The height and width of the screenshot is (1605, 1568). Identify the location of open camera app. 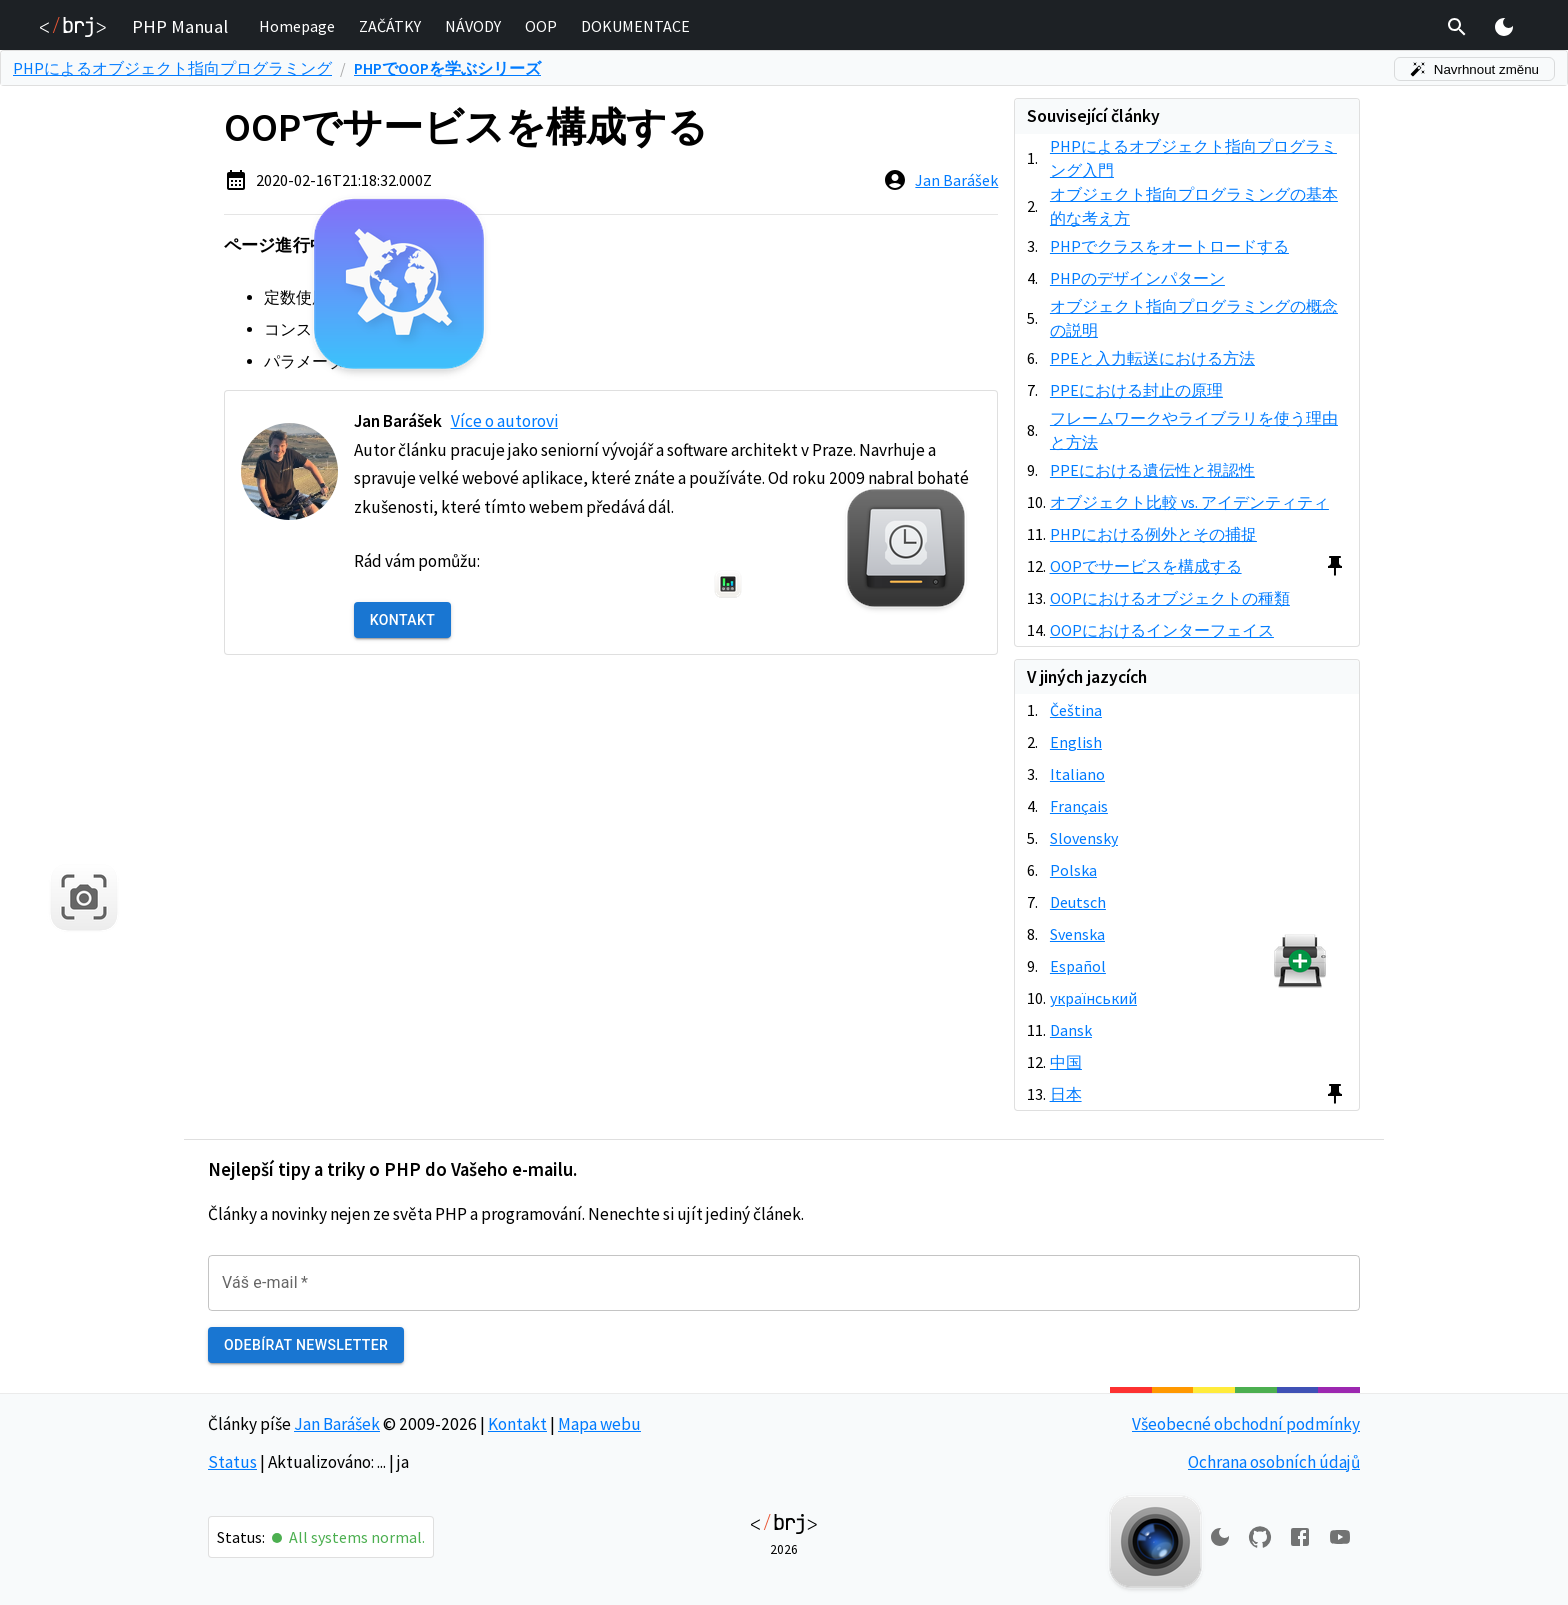
(1155, 1541).